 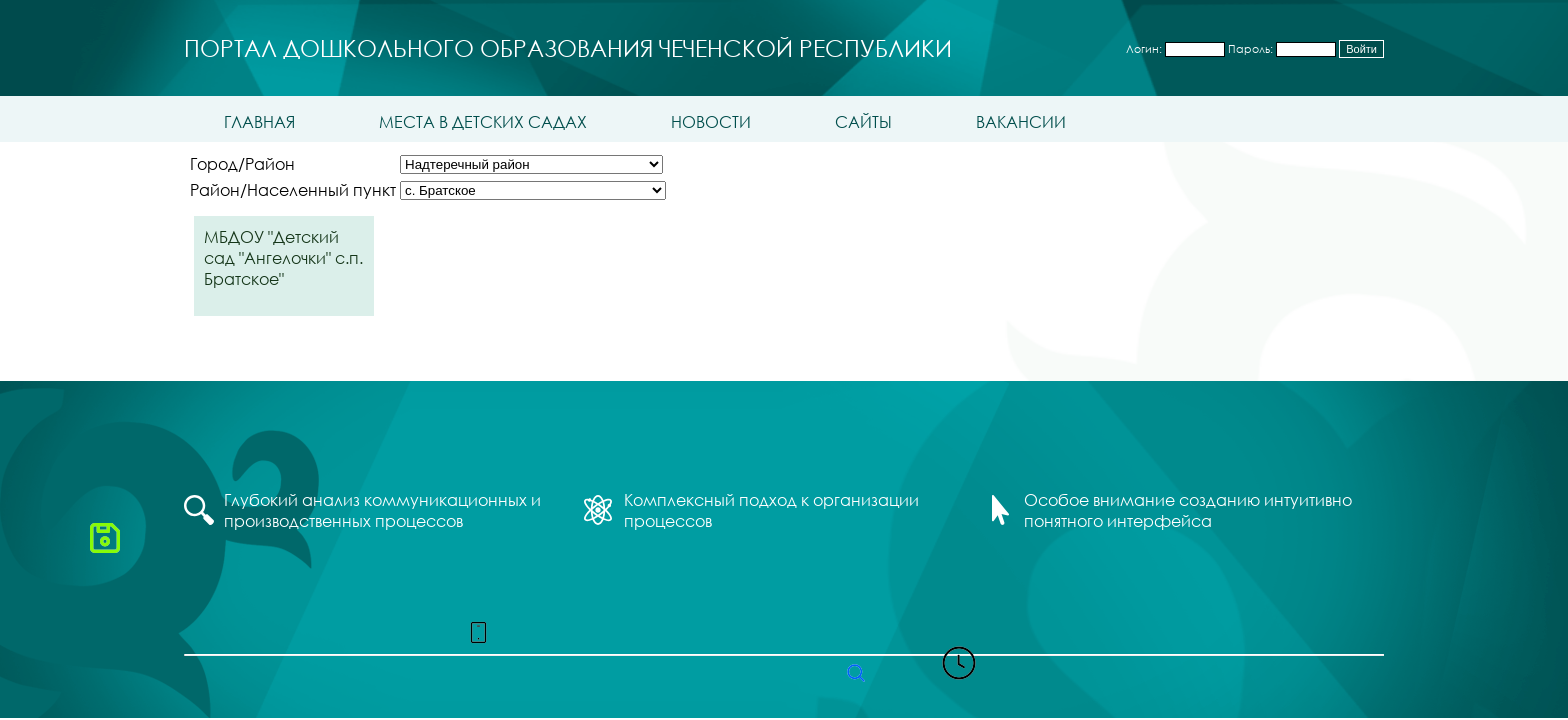 I want to click on view time or timestamp information, so click(x=959, y=663).